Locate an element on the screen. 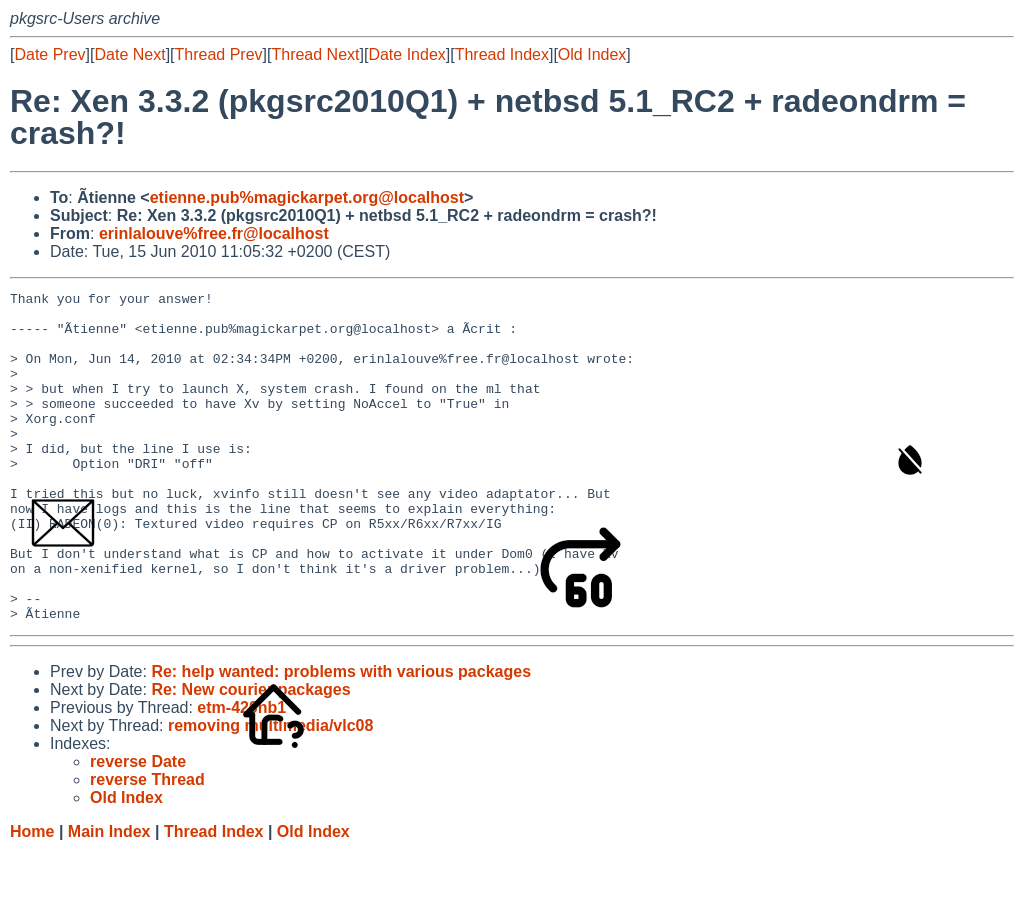 This screenshot has height=917, width=1024. skip forward 60 seconds is located at coordinates (582, 569).